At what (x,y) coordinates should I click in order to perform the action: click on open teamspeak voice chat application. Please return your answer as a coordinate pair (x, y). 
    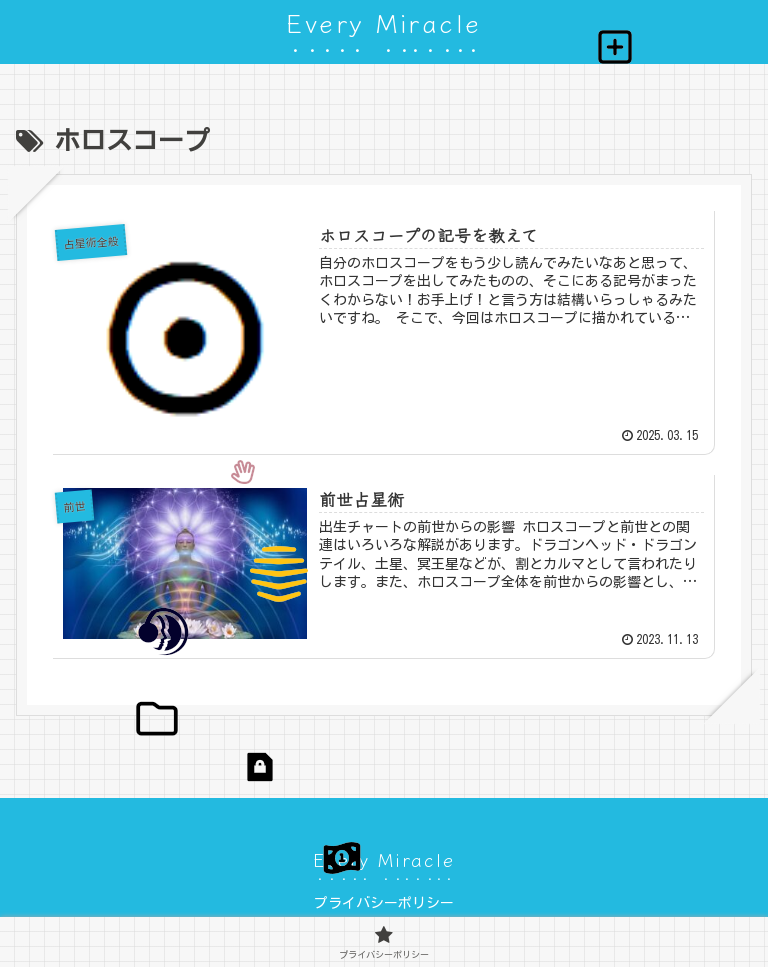
    Looking at the image, I should click on (163, 631).